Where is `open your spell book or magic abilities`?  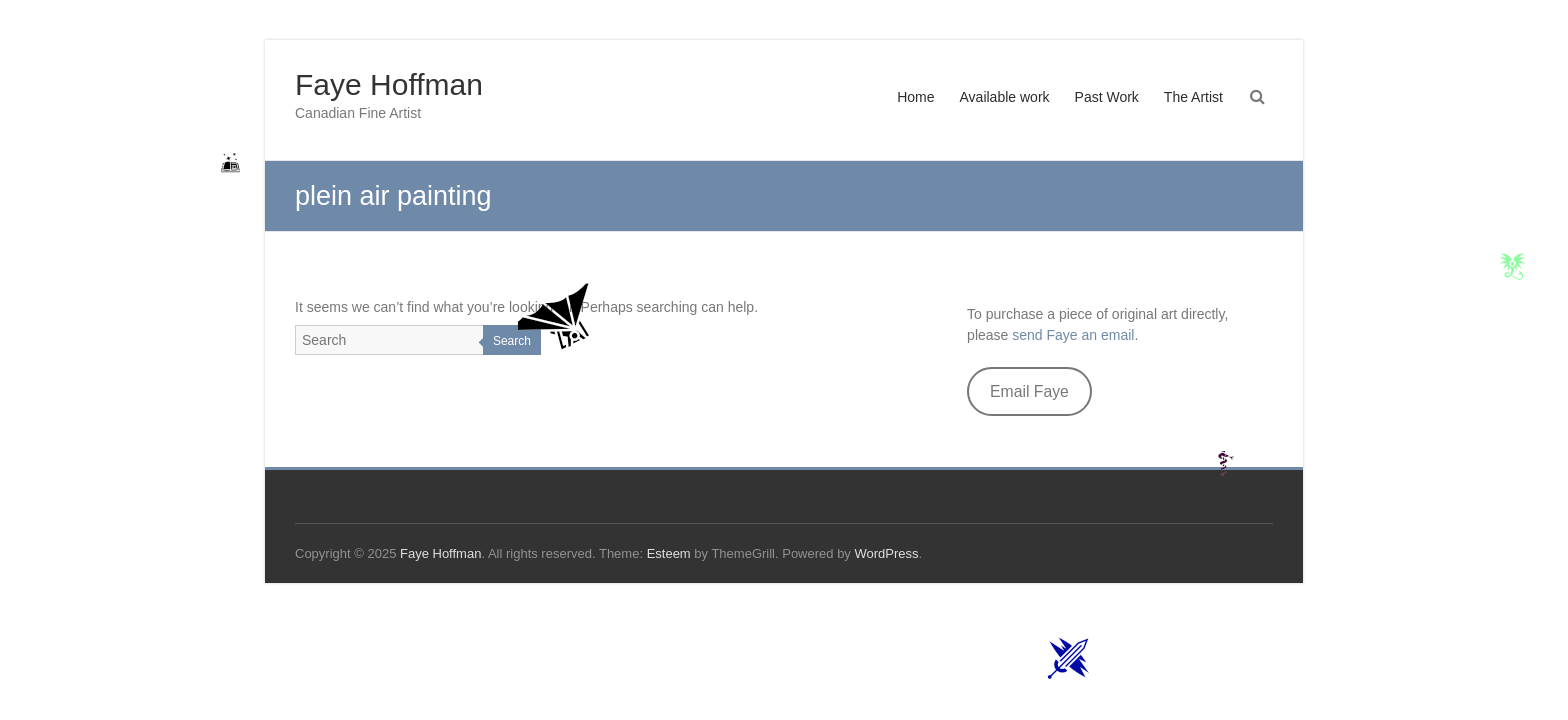
open your spell book or magic abilities is located at coordinates (230, 162).